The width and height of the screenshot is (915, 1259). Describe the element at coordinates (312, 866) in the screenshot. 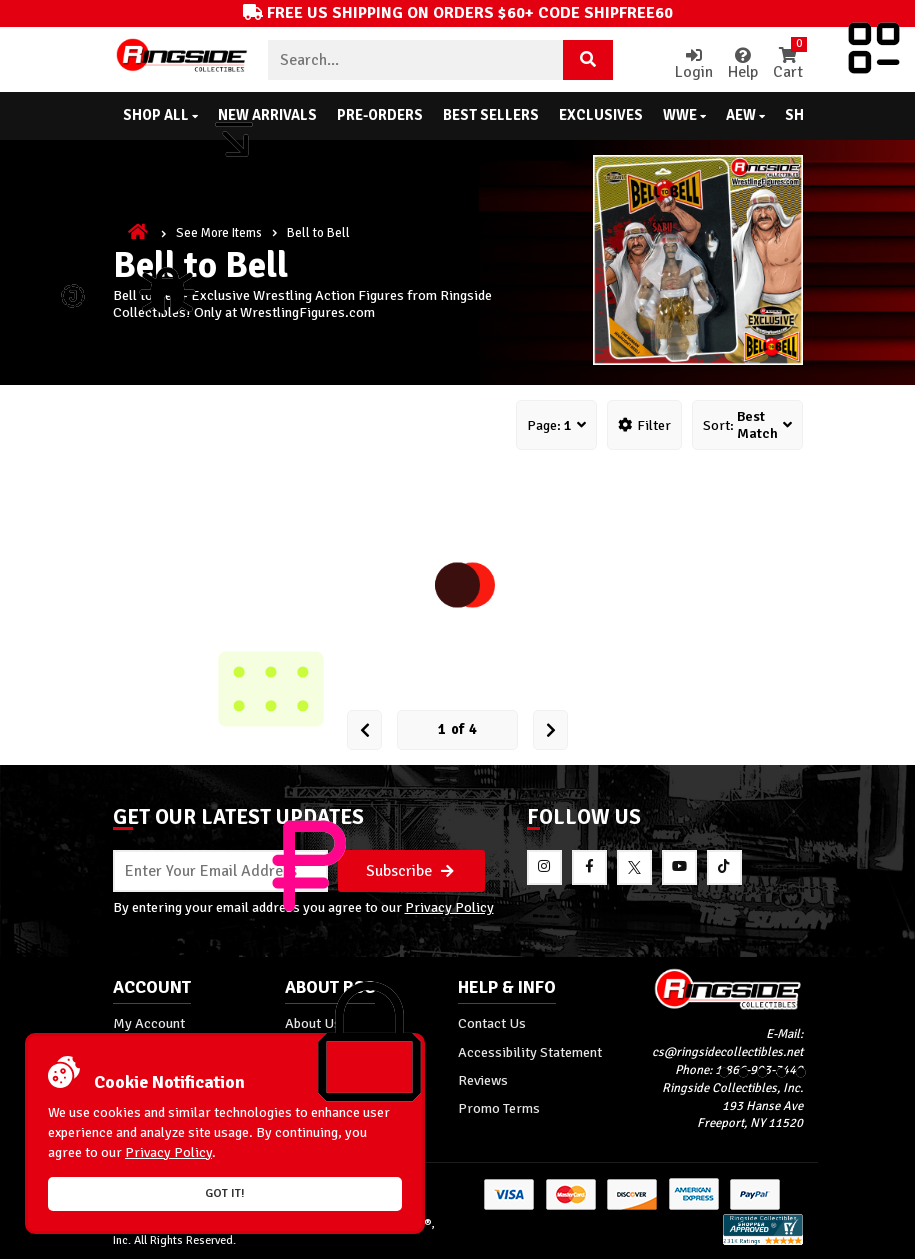

I see `indicates Russian ruble currency` at that location.